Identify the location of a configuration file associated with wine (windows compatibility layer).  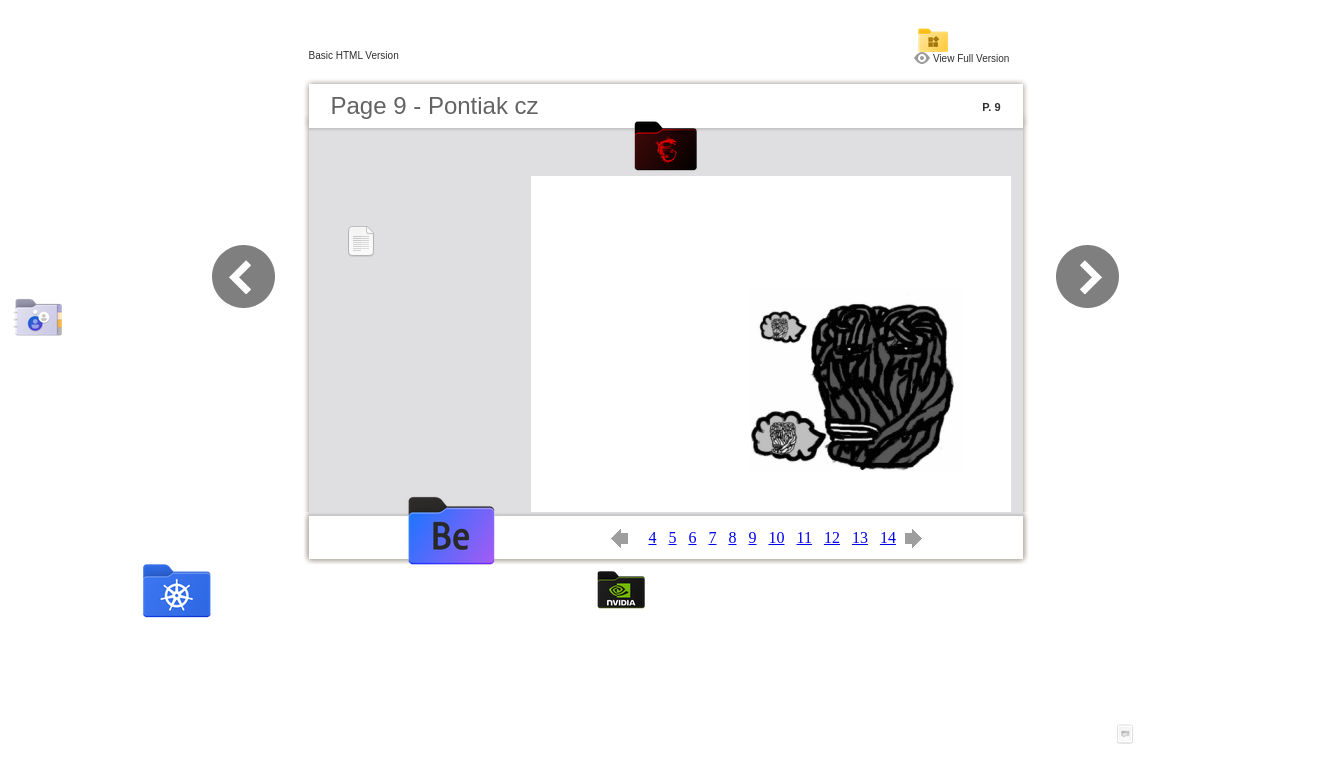
(361, 241).